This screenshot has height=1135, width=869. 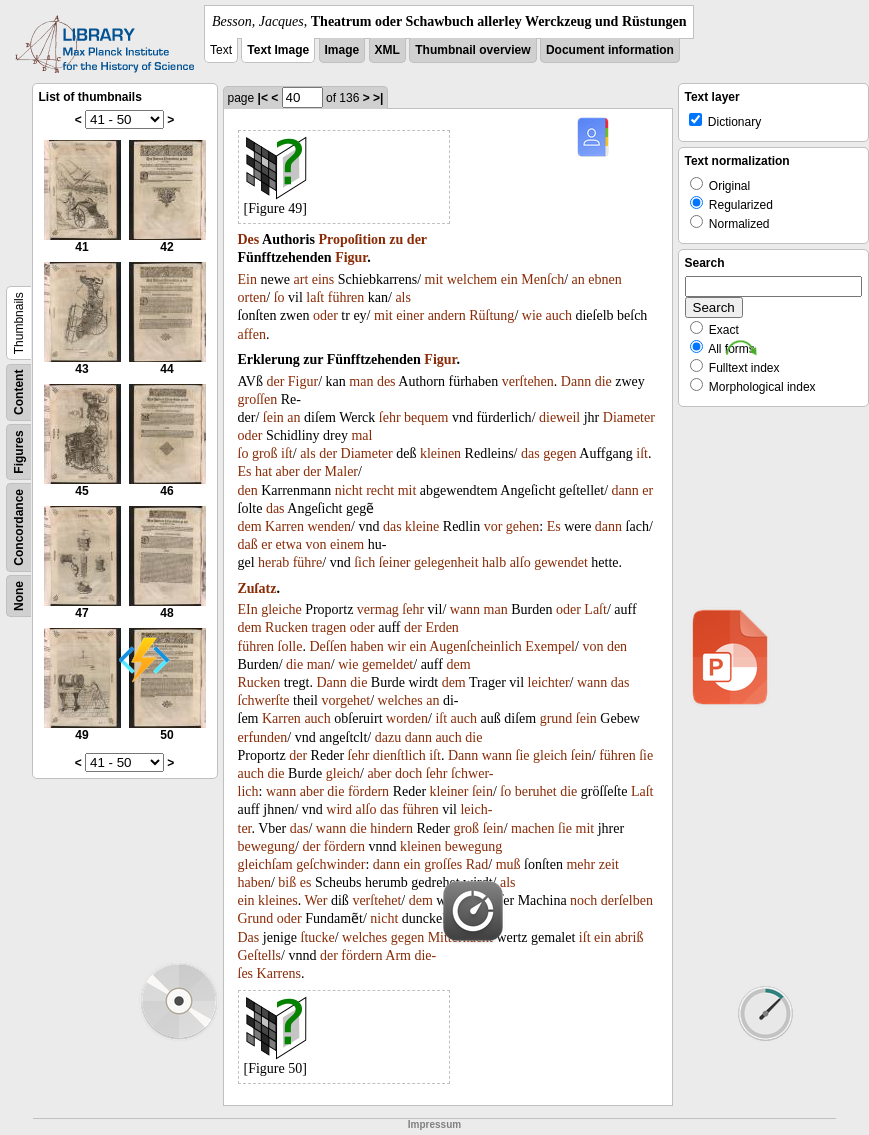 I want to click on a microsoft powerpoint file, so click(x=730, y=657).